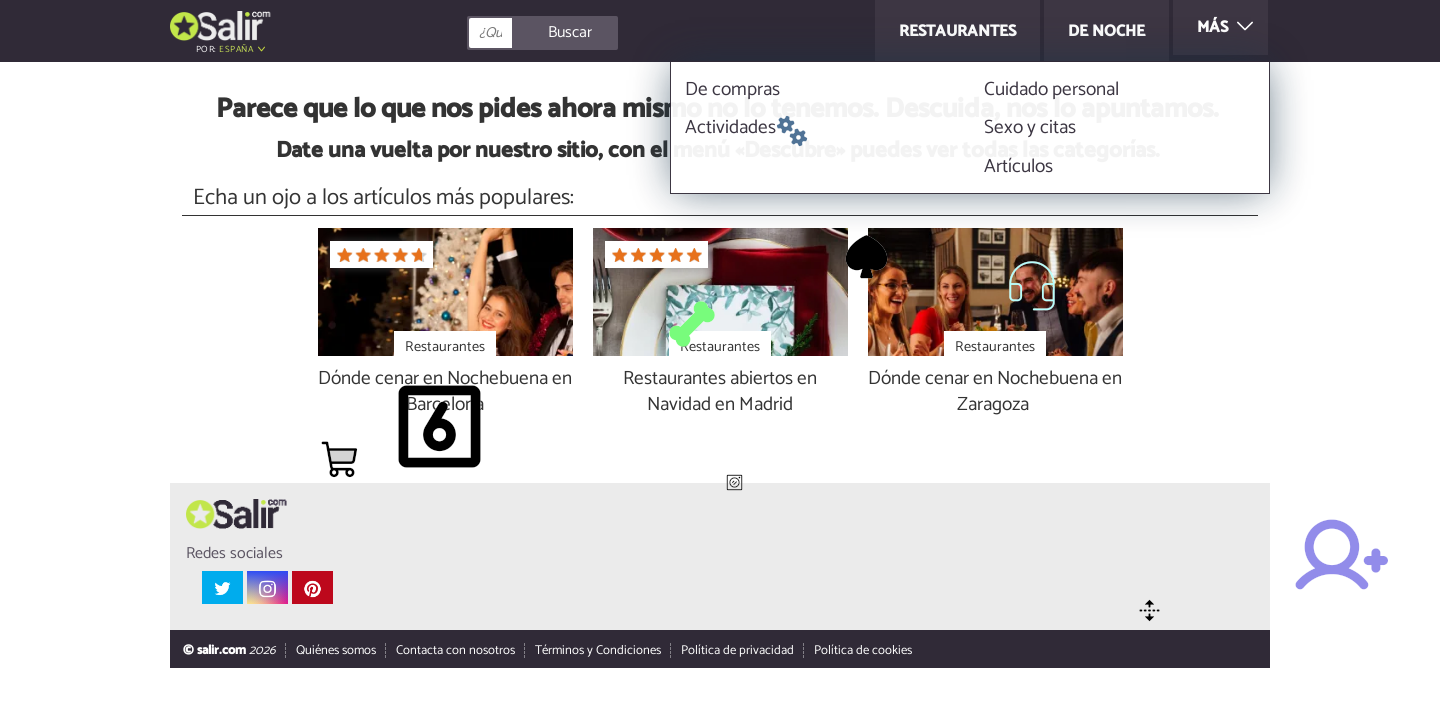 The width and height of the screenshot is (1440, 720). I want to click on expand collapsed content, so click(1149, 610).